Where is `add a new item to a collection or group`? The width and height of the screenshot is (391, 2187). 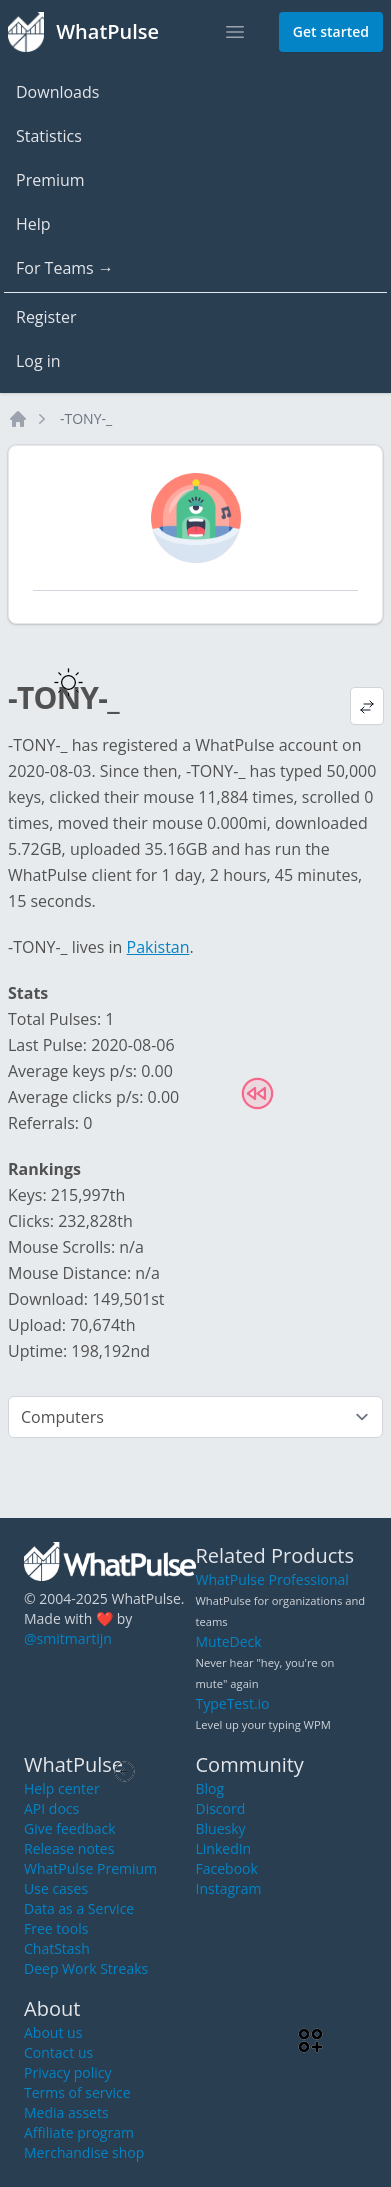
add a new item to a collection or group is located at coordinates (310, 2040).